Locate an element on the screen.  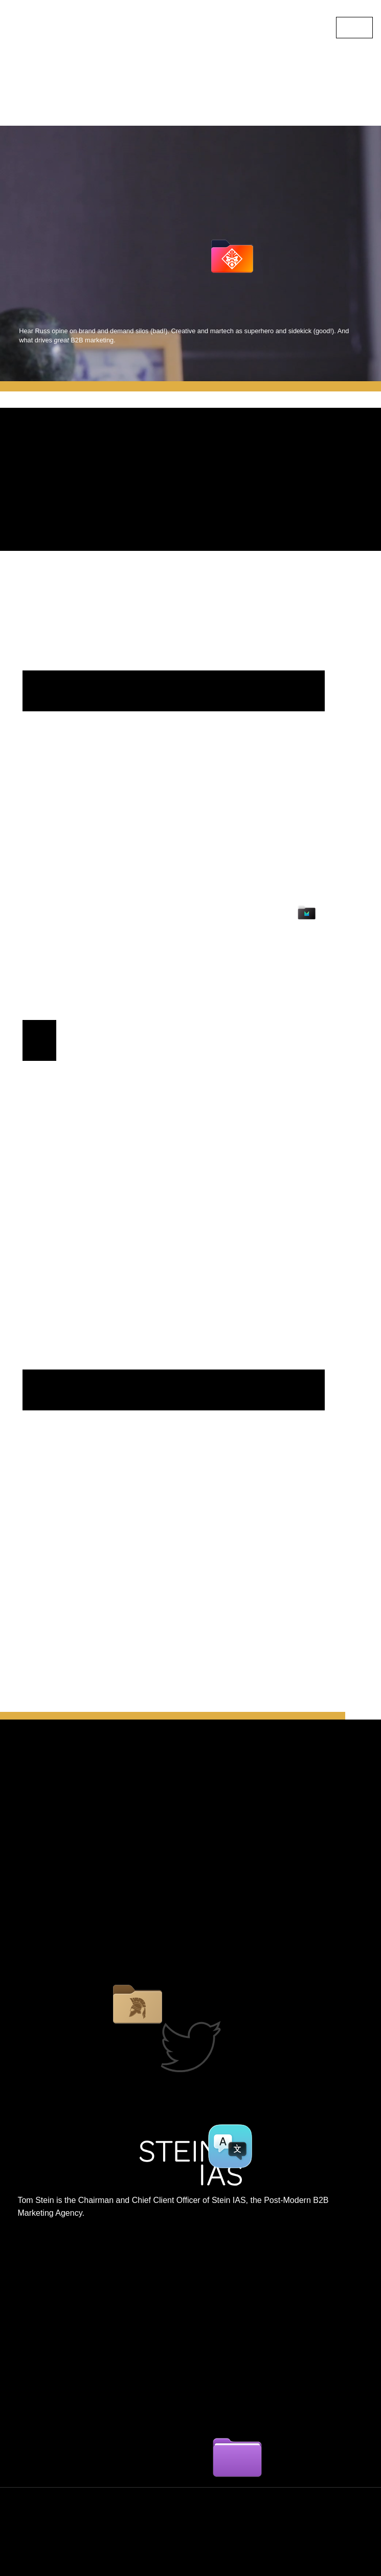
open jetbrains mps project folder is located at coordinates (306, 913).